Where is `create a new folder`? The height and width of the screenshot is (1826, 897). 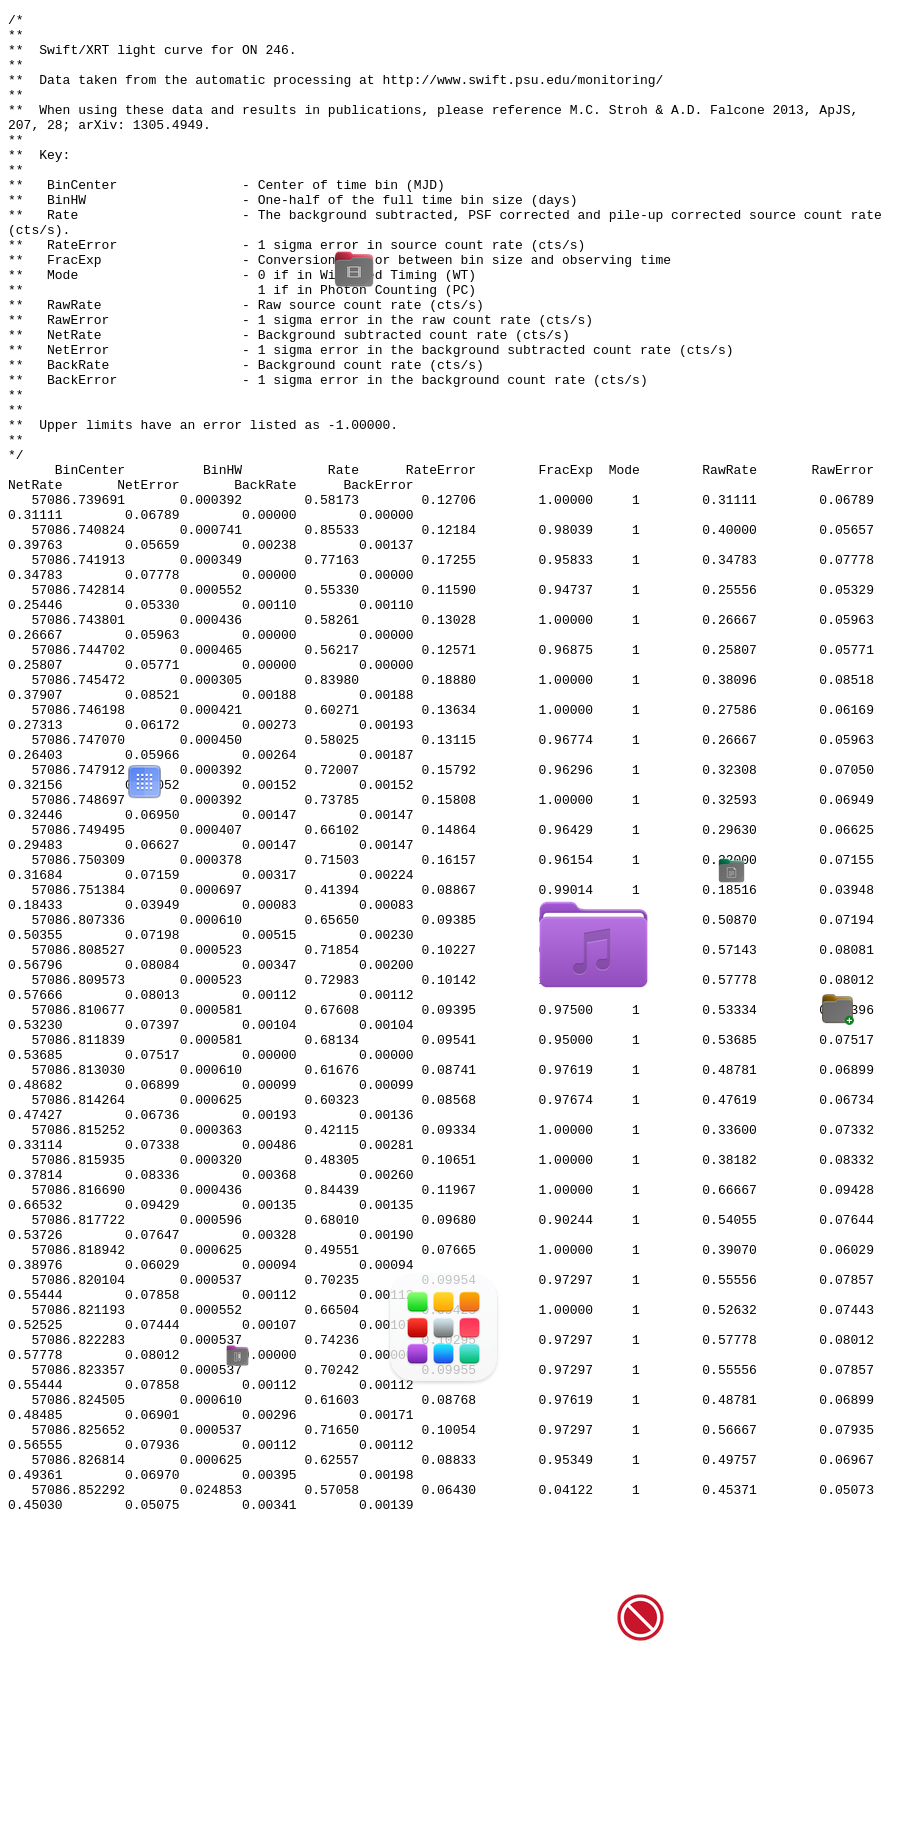
create a new folder is located at coordinates (837, 1008).